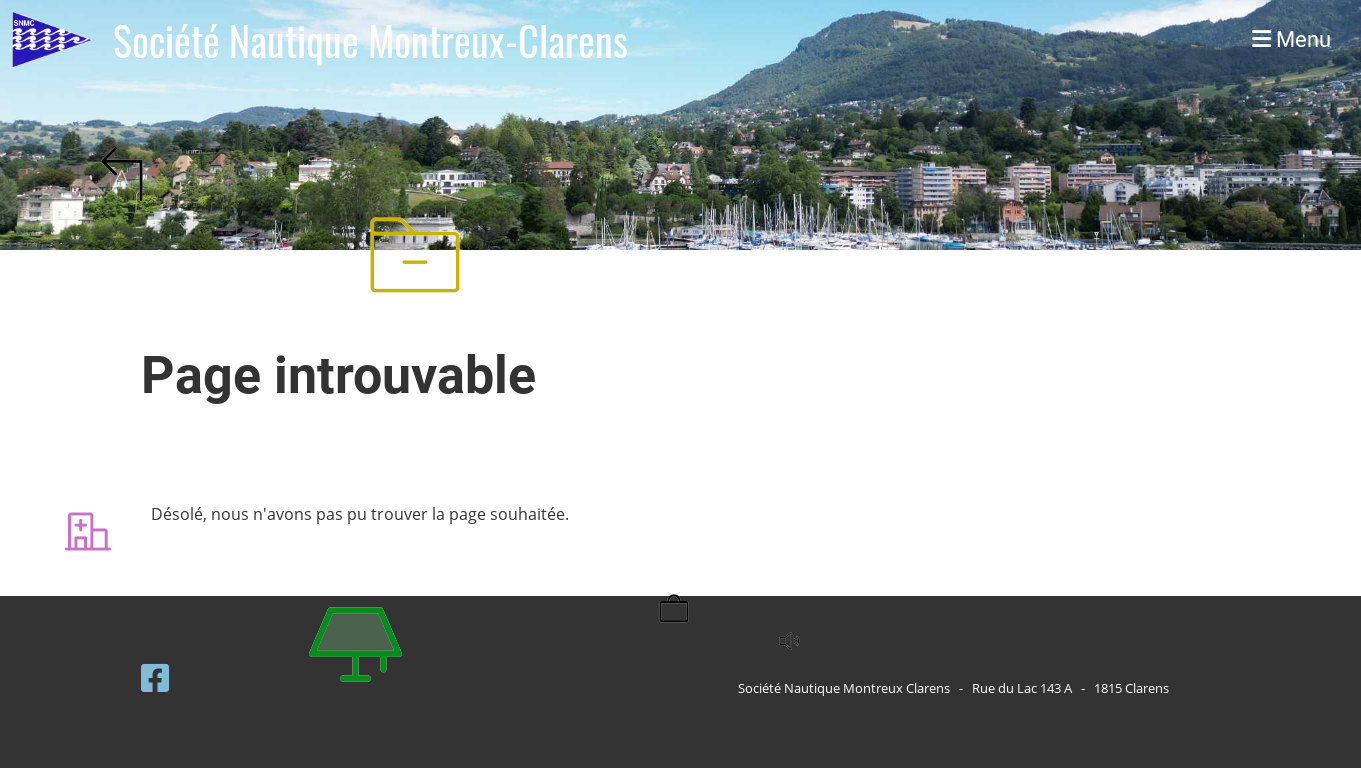  Describe the element at coordinates (415, 255) in the screenshot. I see `remove a file from this folder` at that location.